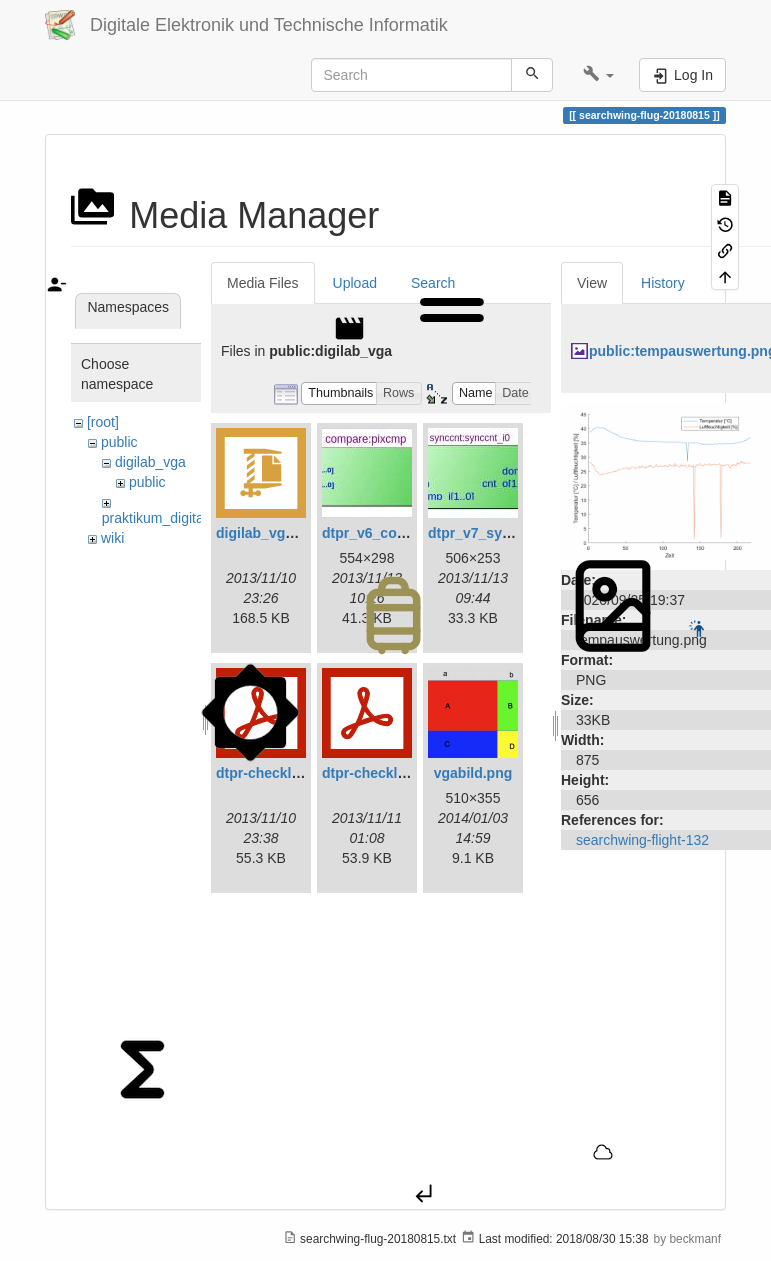  What do you see at coordinates (349, 328) in the screenshot?
I see `access video or movie content` at bounding box center [349, 328].